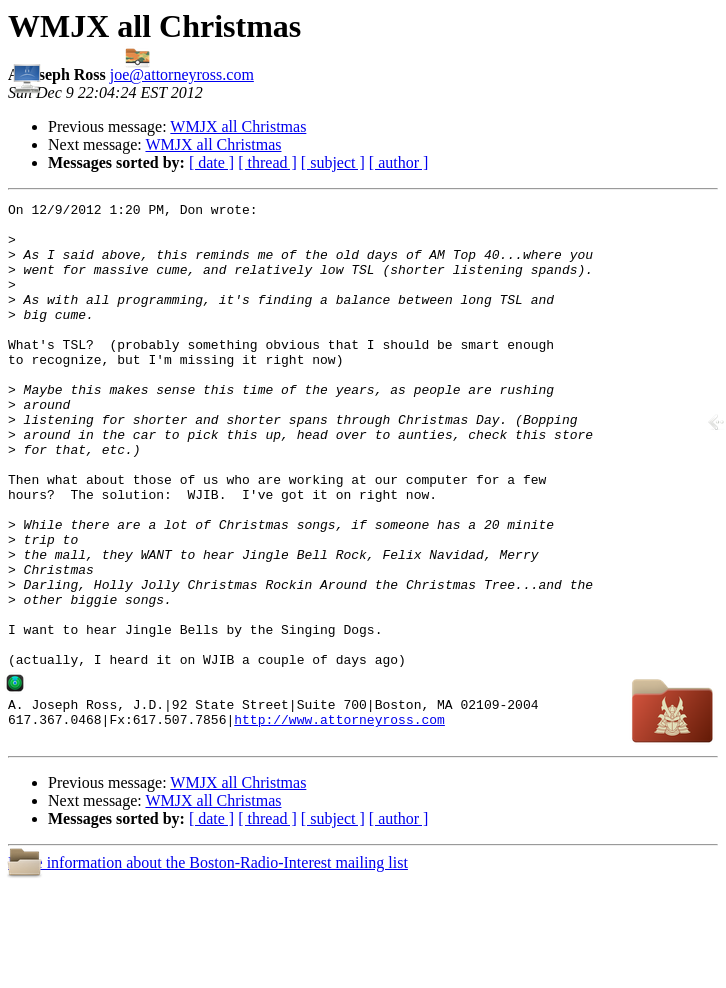 This screenshot has width=726, height=988. What do you see at coordinates (716, 422) in the screenshot?
I see `go back to the previous screen or page` at bounding box center [716, 422].